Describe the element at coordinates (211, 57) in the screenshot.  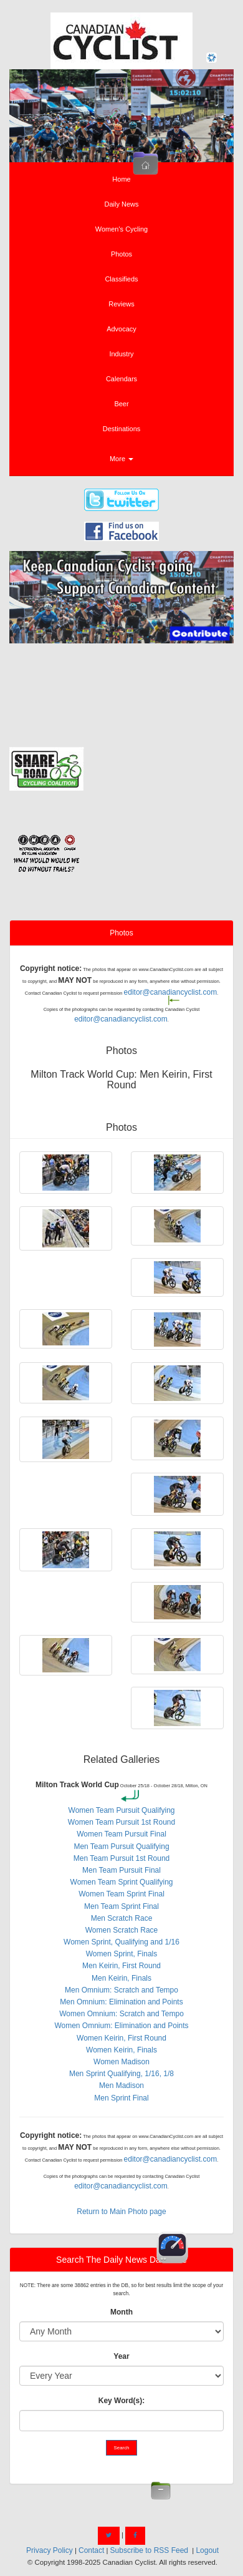
I see `open nixos configuration or settings` at that location.